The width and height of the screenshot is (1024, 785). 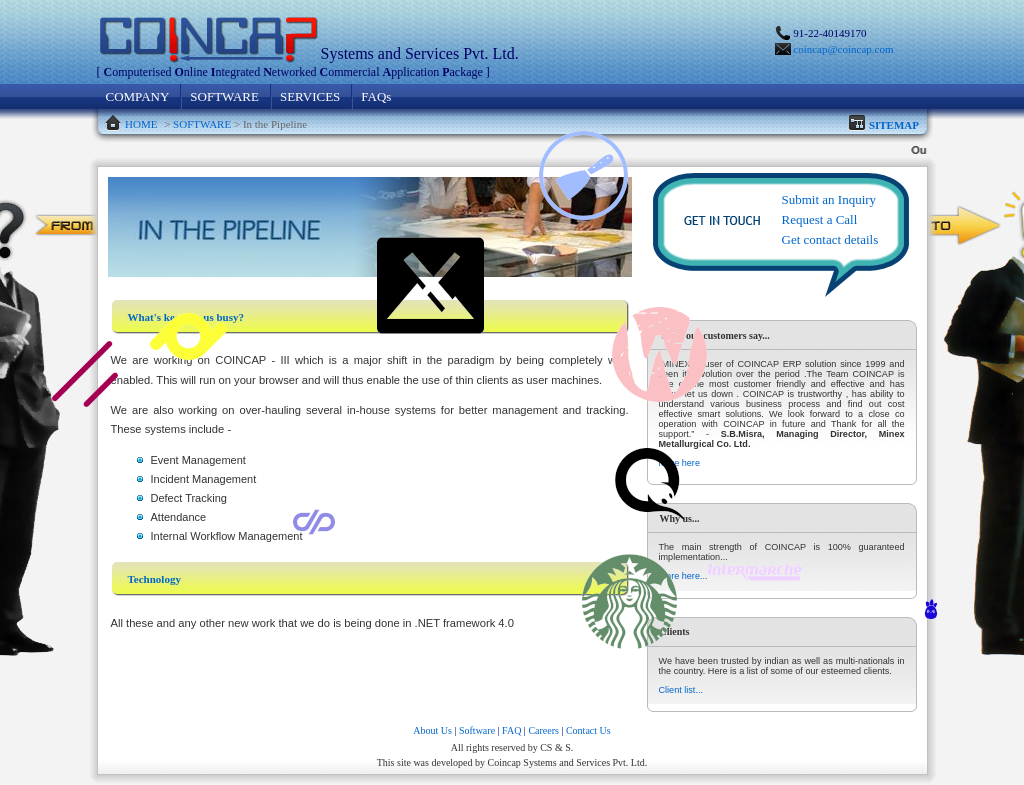 I want to click on wayland display server protocol logo, so click(x=659, y=354).